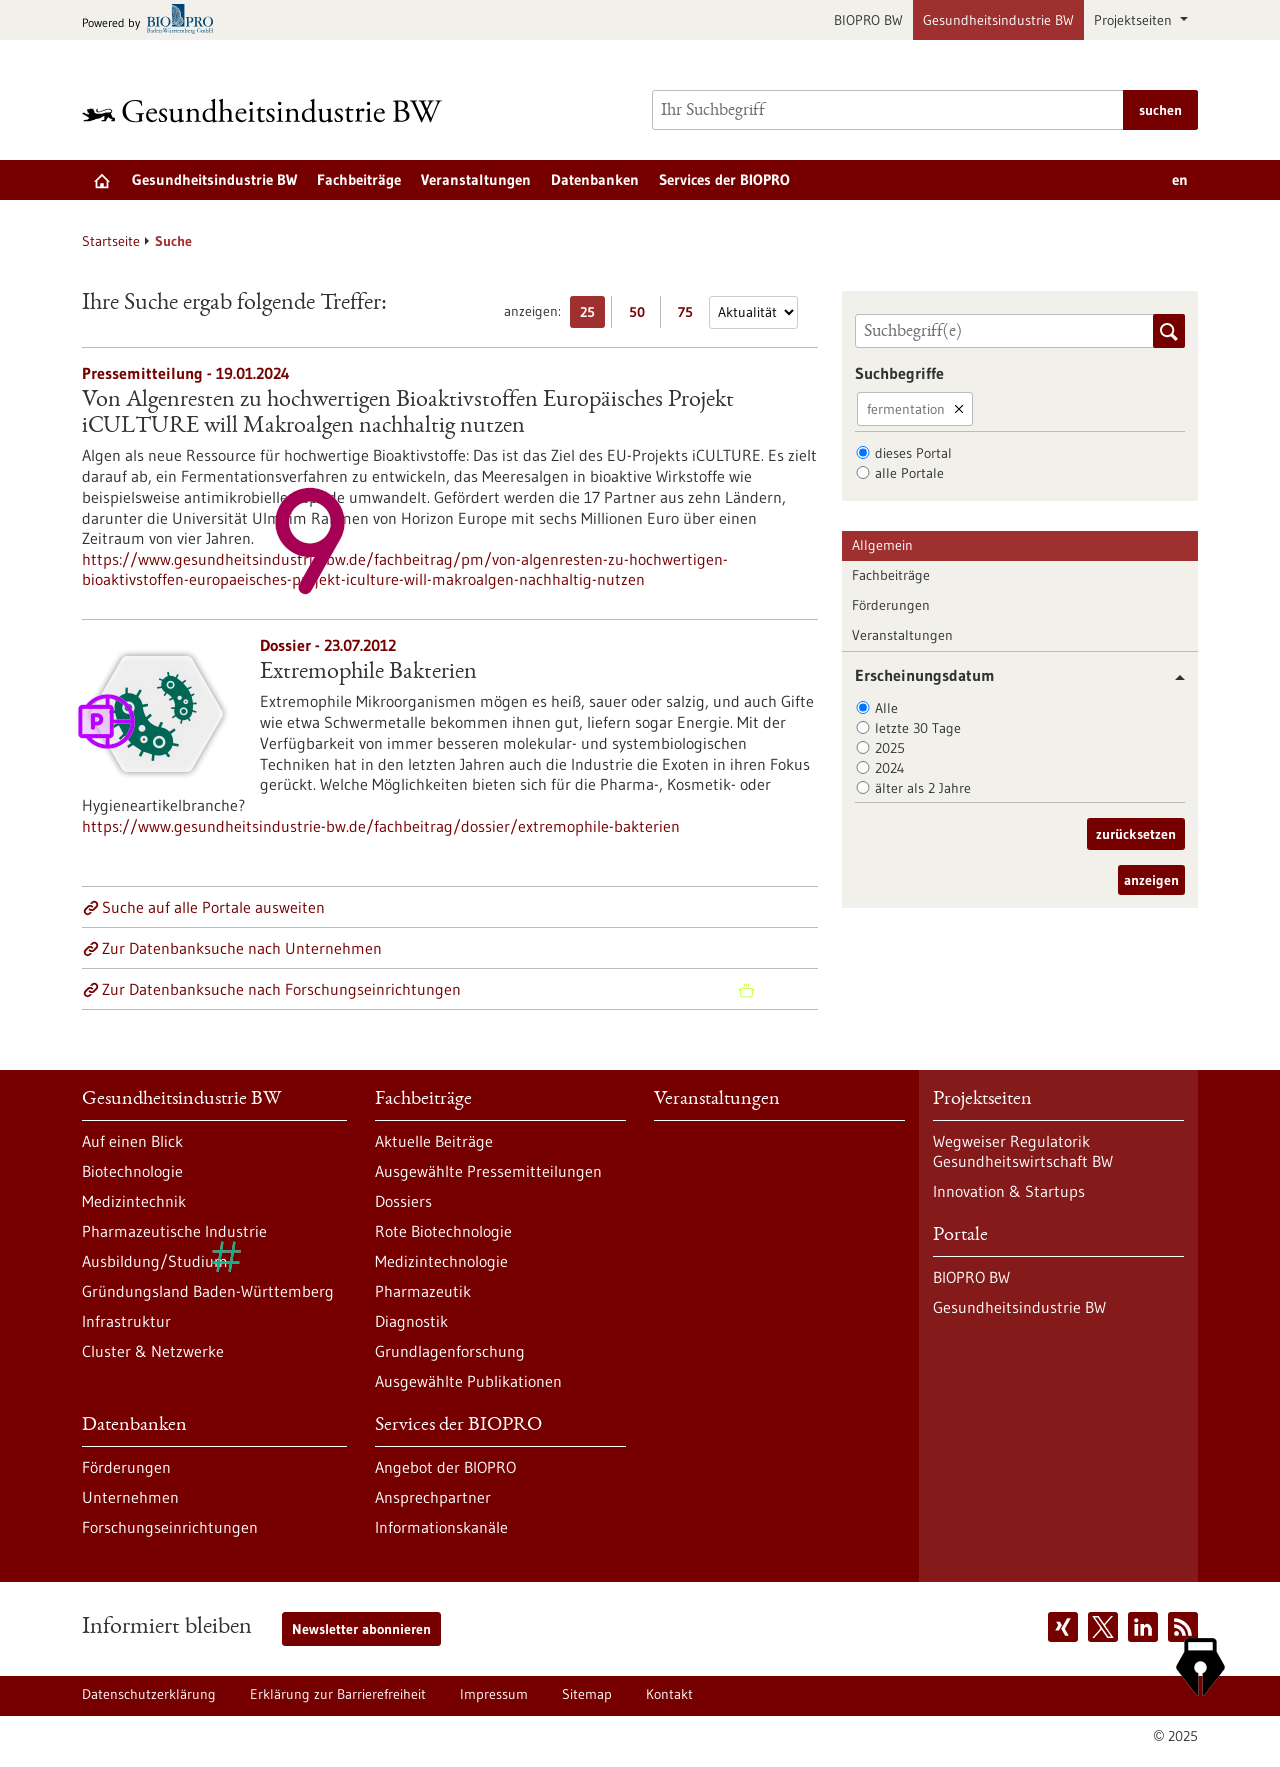 The width and height of the screenshot is (1280, 1767). Describe the element at coordinates (105, 721) in the screenshot. I see `open Microsoft PowerPoint` at that location.